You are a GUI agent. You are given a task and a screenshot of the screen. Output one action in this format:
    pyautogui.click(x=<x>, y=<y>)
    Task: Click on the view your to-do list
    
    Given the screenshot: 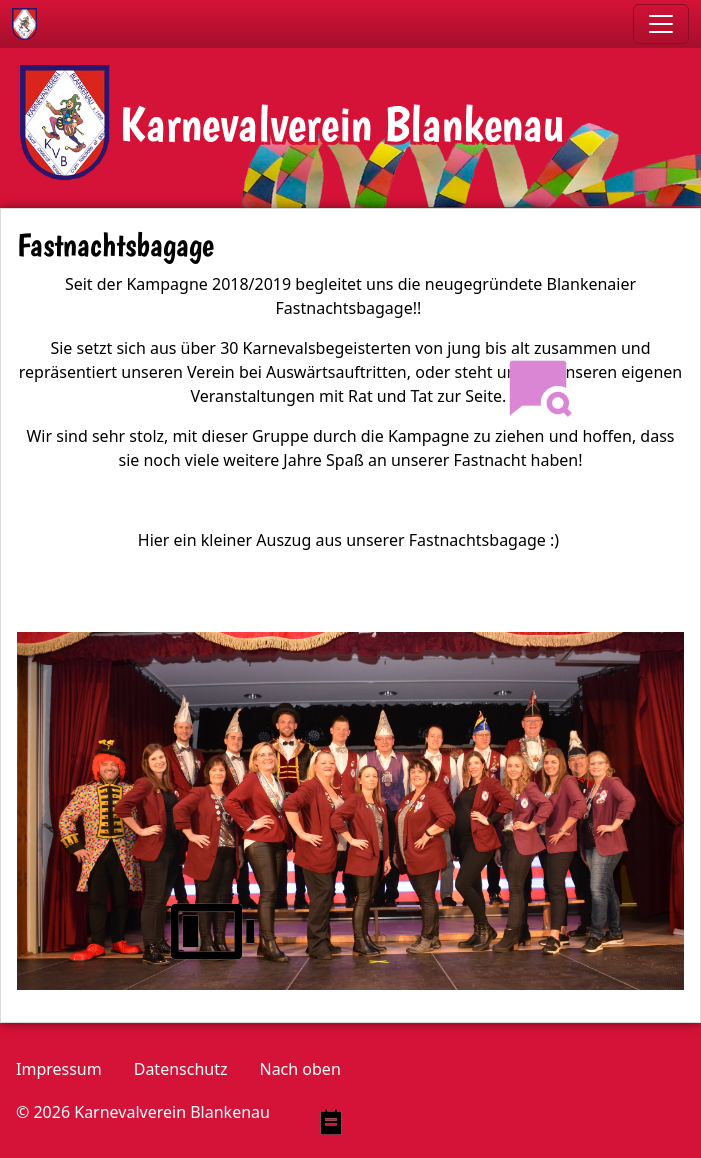 What is the action you would take?
    pyautogui.click(x=331, y=1123)
    